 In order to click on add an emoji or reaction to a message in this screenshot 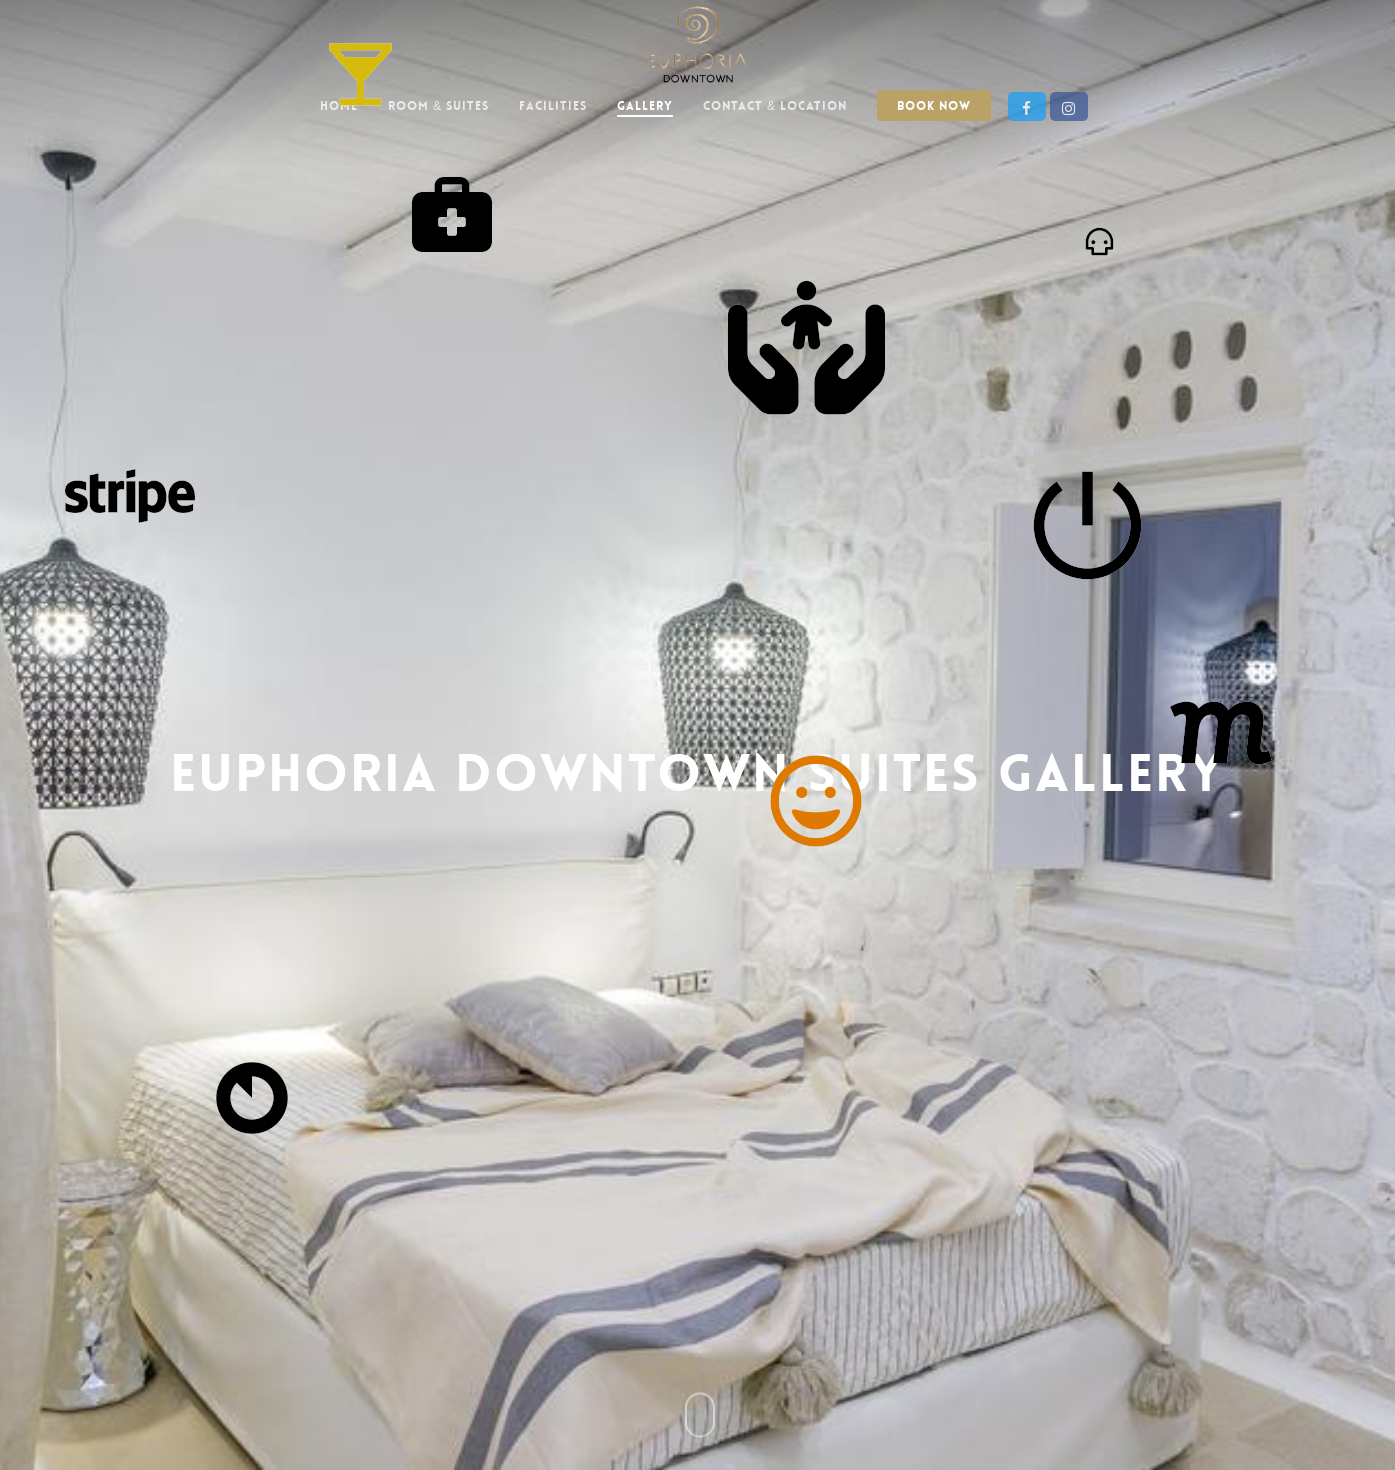, I will do `click(816, 801)`.